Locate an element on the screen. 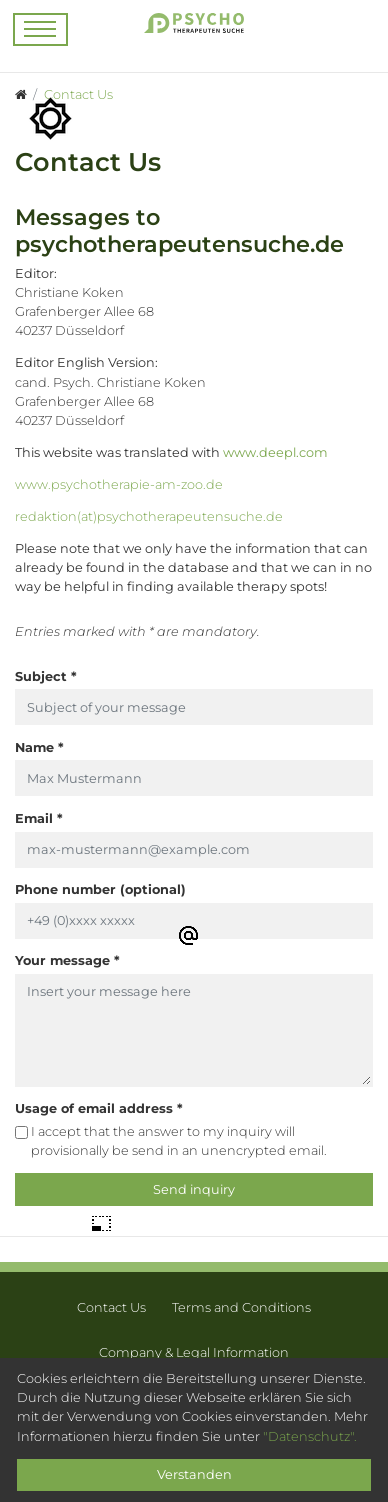 The image size is (388, 1502). adjust screen brightness to a lower level is located at coordinates (50, 118).